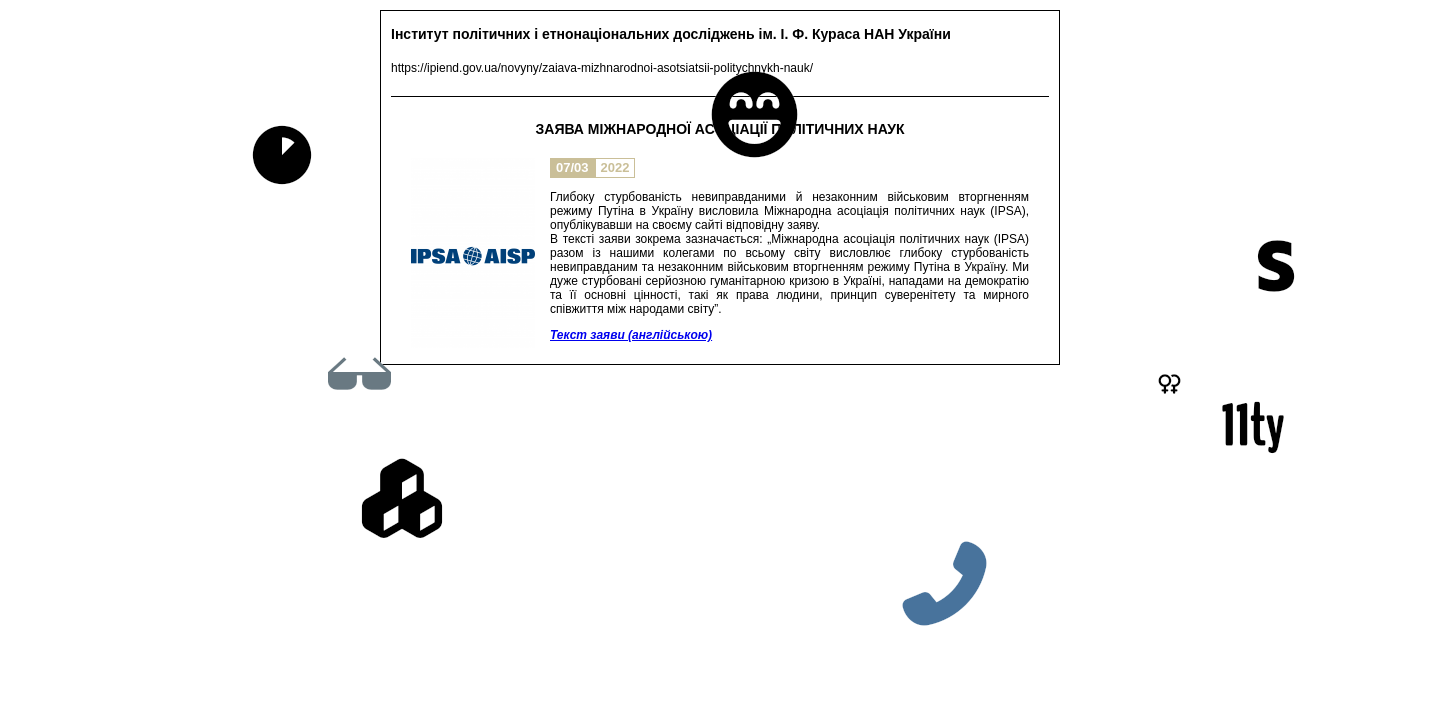  Describe the element at coordinates (402, 500) in the screenshot. I see `view 3D objects or models` at that location.